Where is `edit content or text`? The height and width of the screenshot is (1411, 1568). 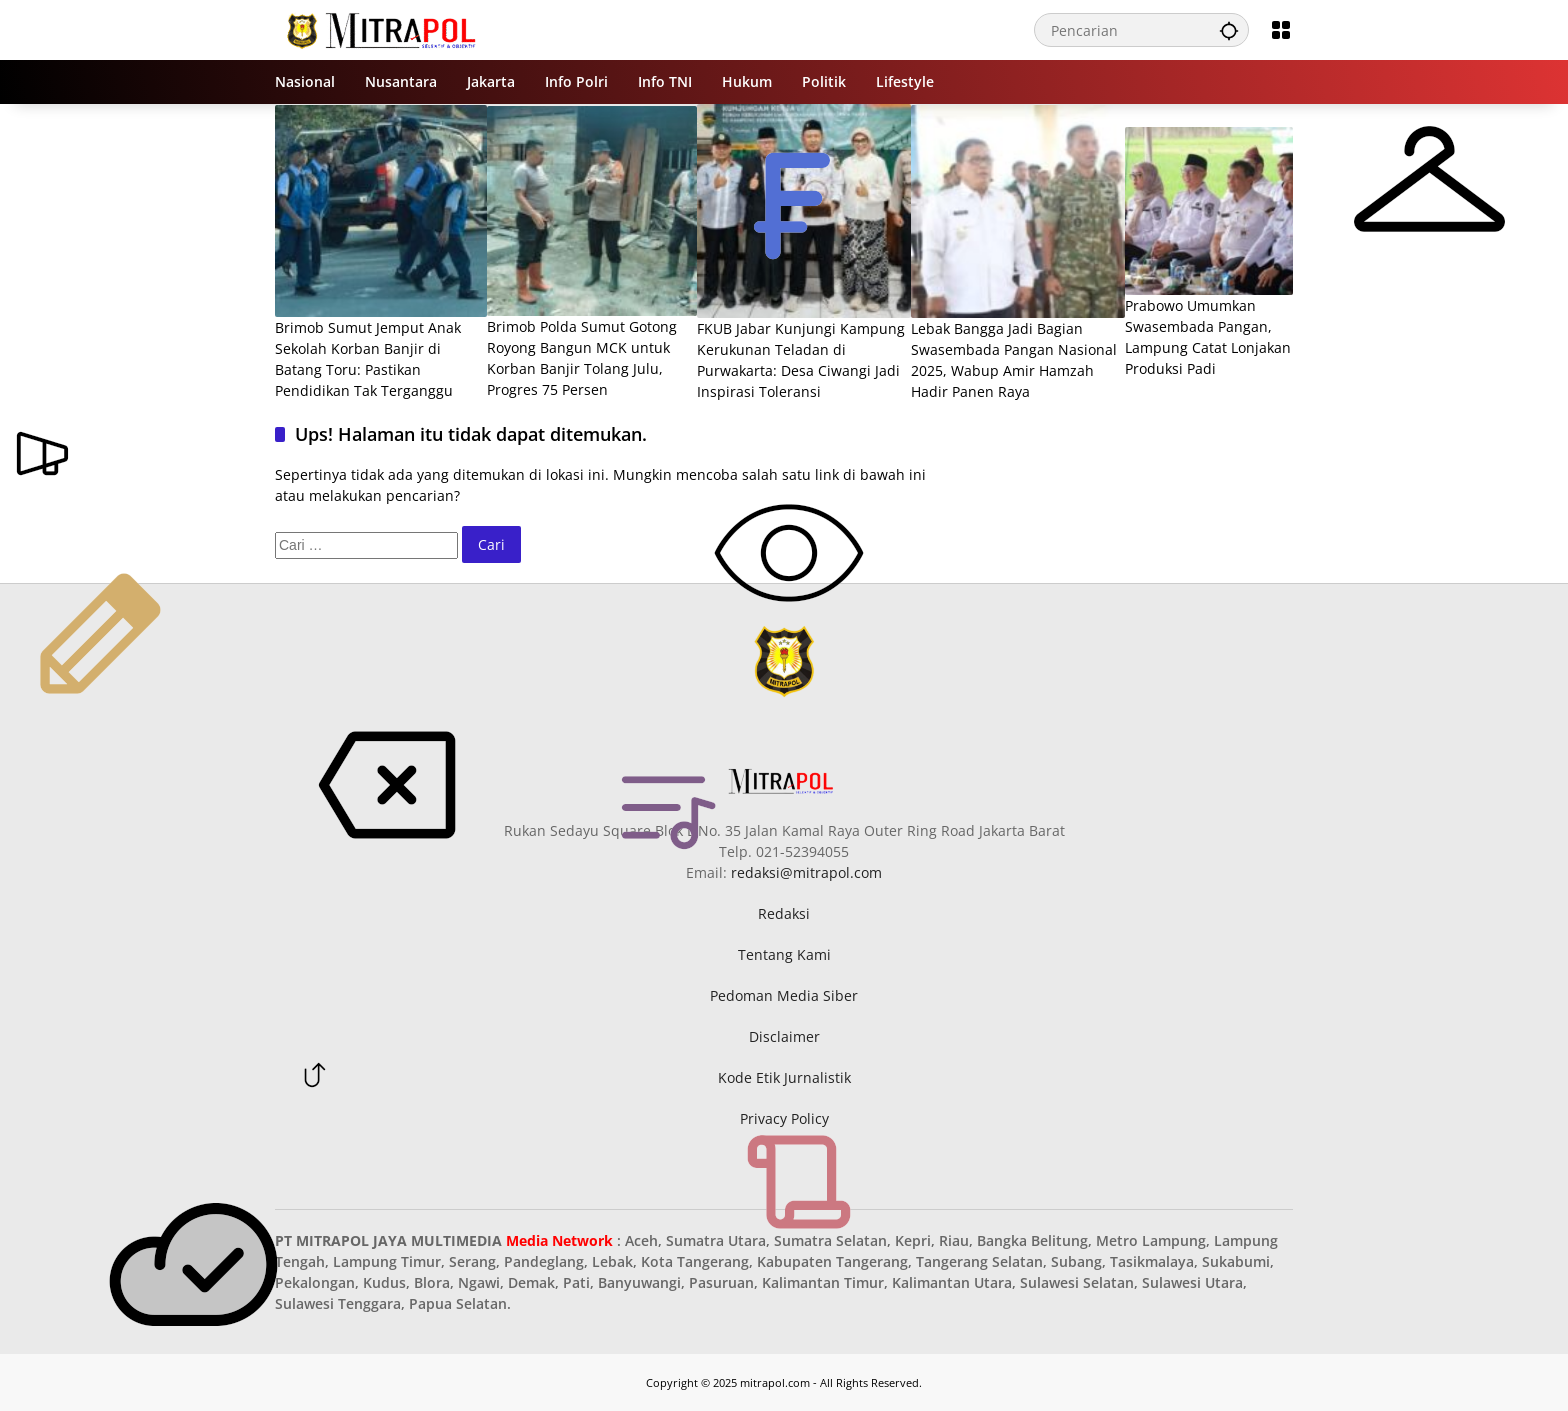 edit content or text is located at coordinates (98, 636).